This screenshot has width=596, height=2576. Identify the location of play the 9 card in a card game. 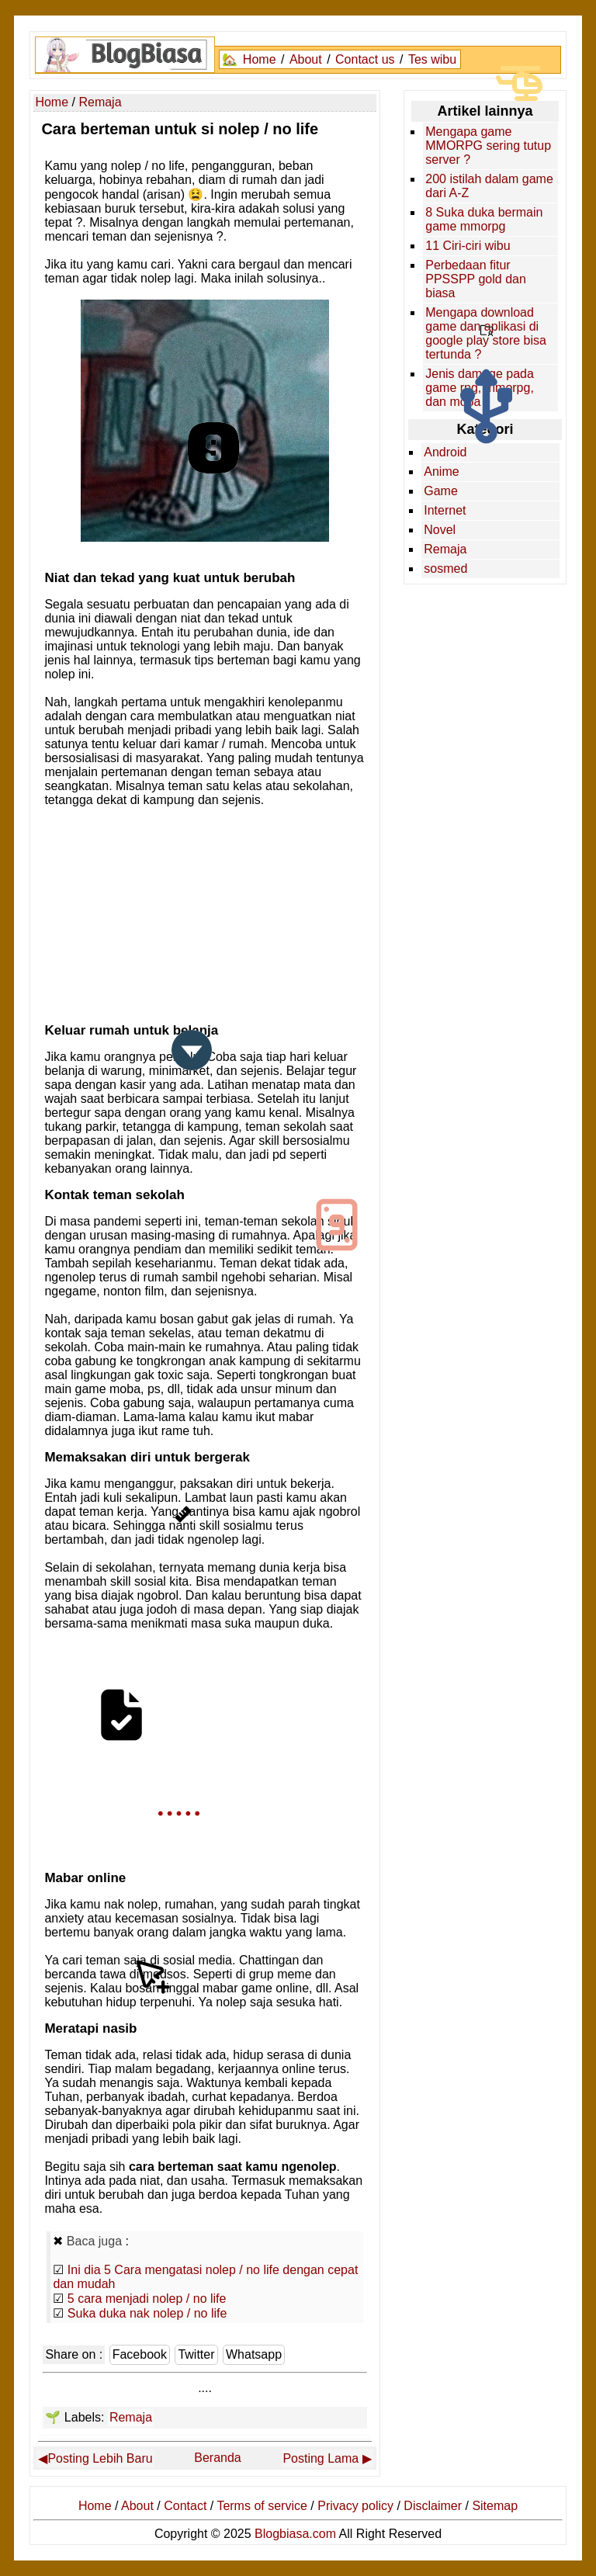
(337, 1225).